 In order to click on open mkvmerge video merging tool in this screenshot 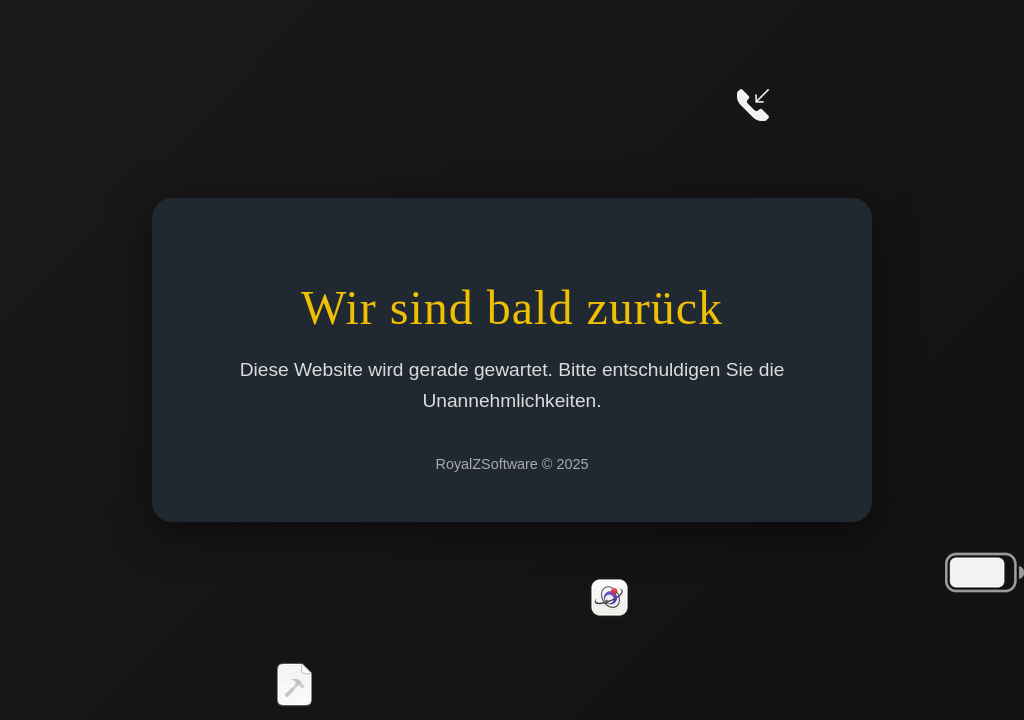, I will do `click(609, 597)`.